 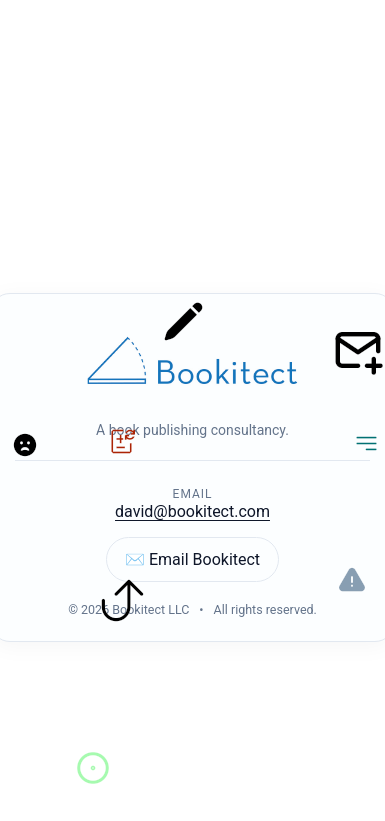 I want to click on enable focus or concentration mode, so click(x=93, y=768).